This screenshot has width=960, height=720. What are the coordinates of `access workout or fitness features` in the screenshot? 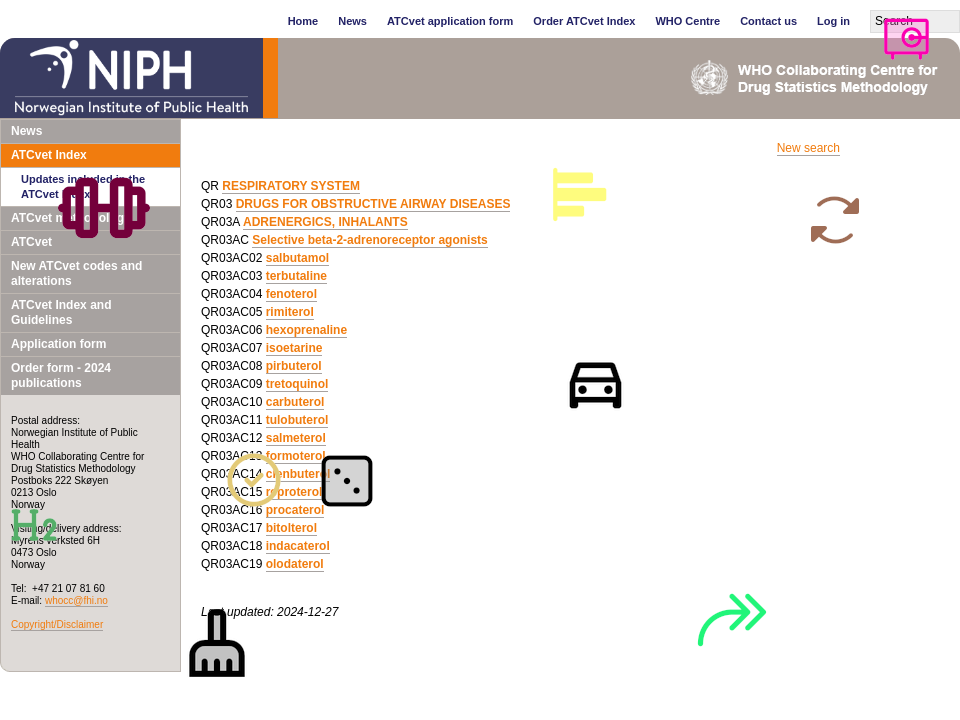 It's located at (104, 208).